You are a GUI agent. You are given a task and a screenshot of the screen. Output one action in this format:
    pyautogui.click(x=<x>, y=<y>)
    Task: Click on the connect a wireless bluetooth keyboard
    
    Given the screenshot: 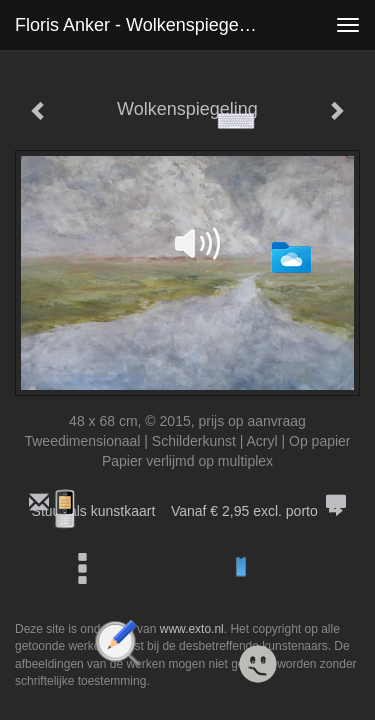 What is the action you would take?
    pyautogui.click(x=236, y=121)
    